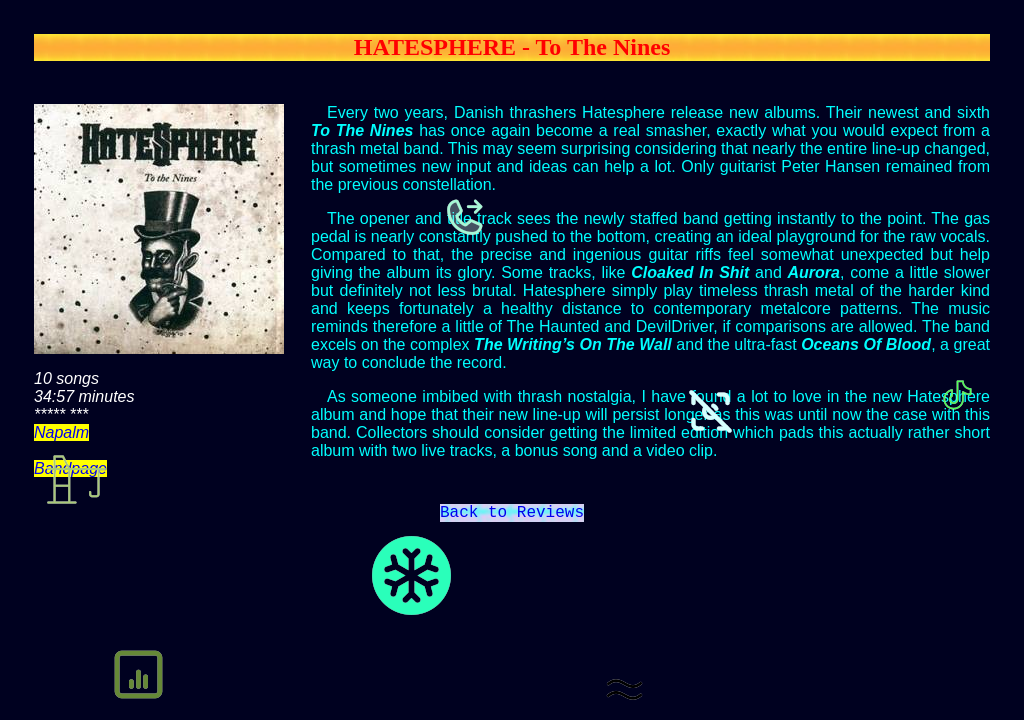 The height and width of the screenshot is (720, 1024). What do you see at coordinates (75, 479) in the screenshot?
I see `indicates construction or building in progress` at bounding box center [75, 479].